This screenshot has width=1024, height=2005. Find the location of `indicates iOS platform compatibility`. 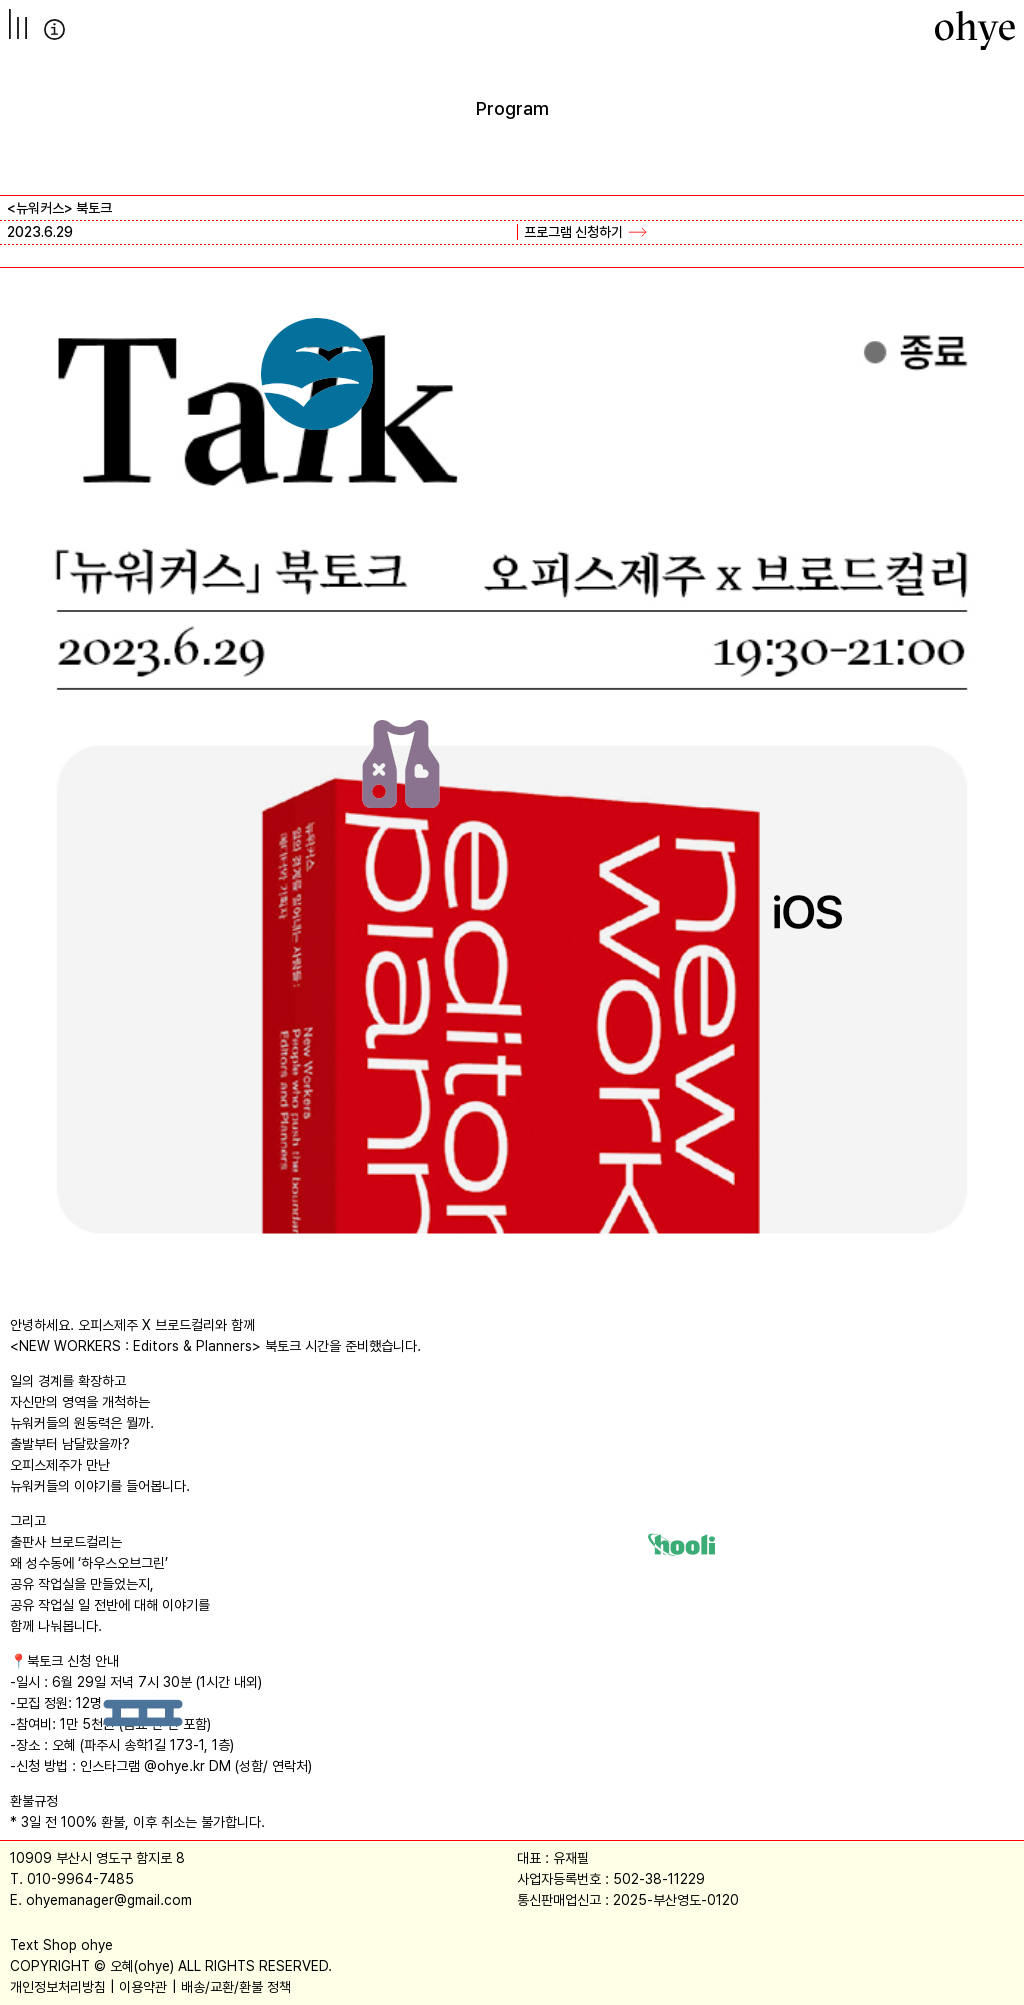

indicates iOS platform compatibility is located at coordinates (808, 912).